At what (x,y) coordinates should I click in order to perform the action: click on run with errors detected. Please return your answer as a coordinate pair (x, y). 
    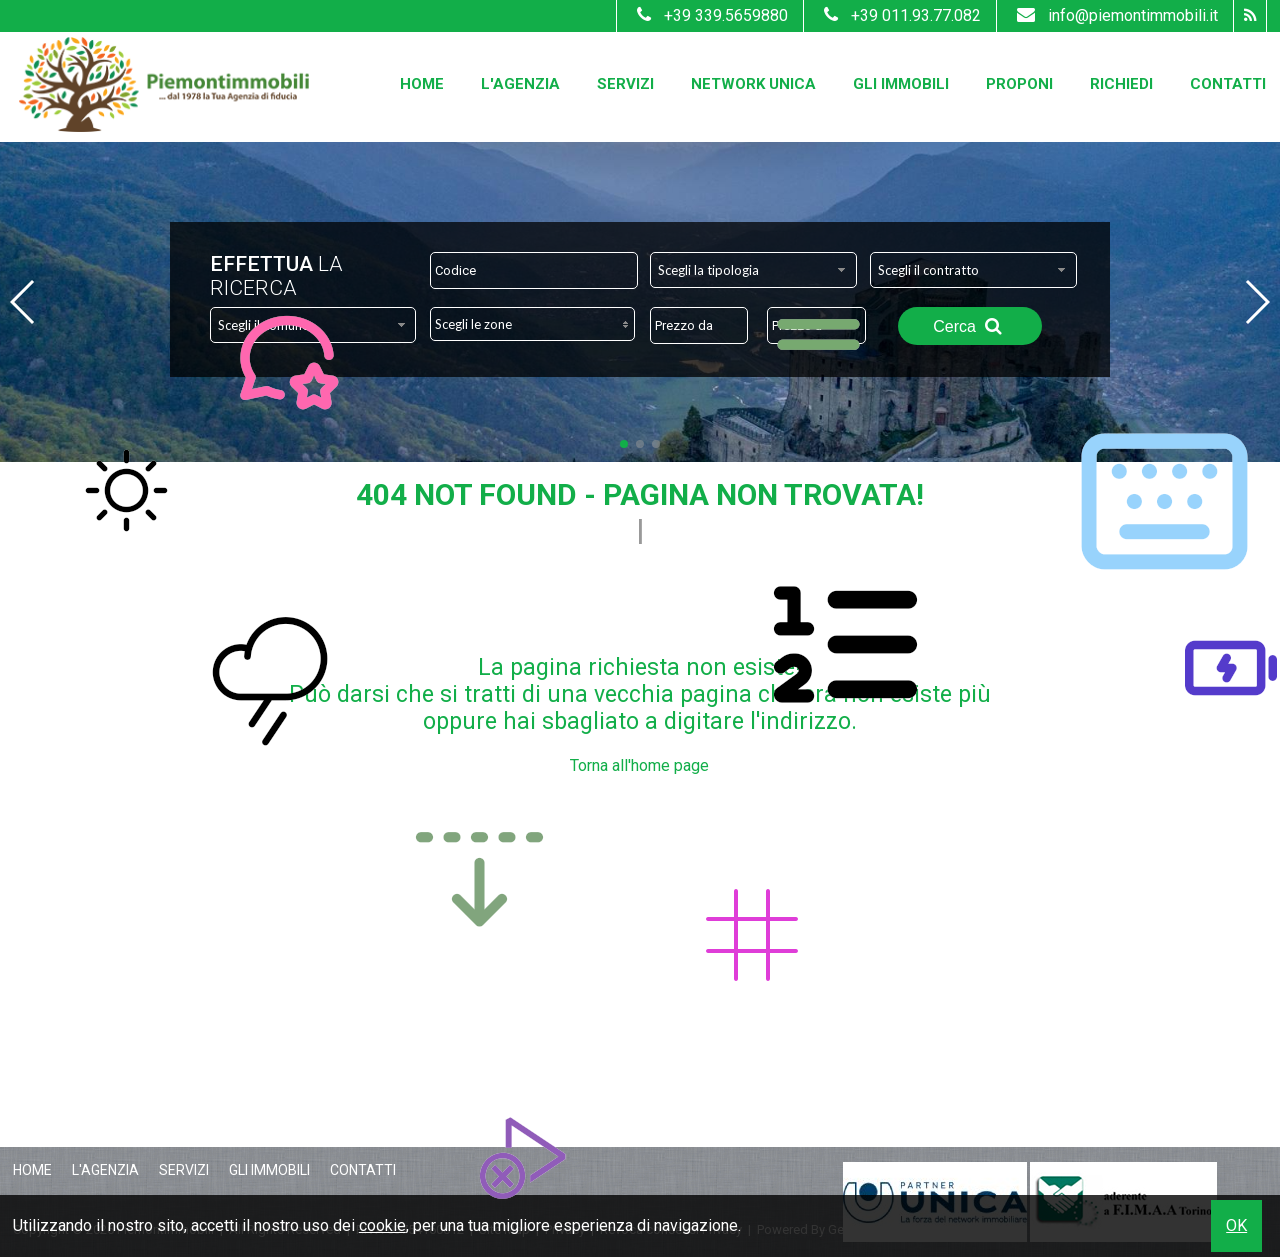
    Looking at the image, I should click on (524, 1154).